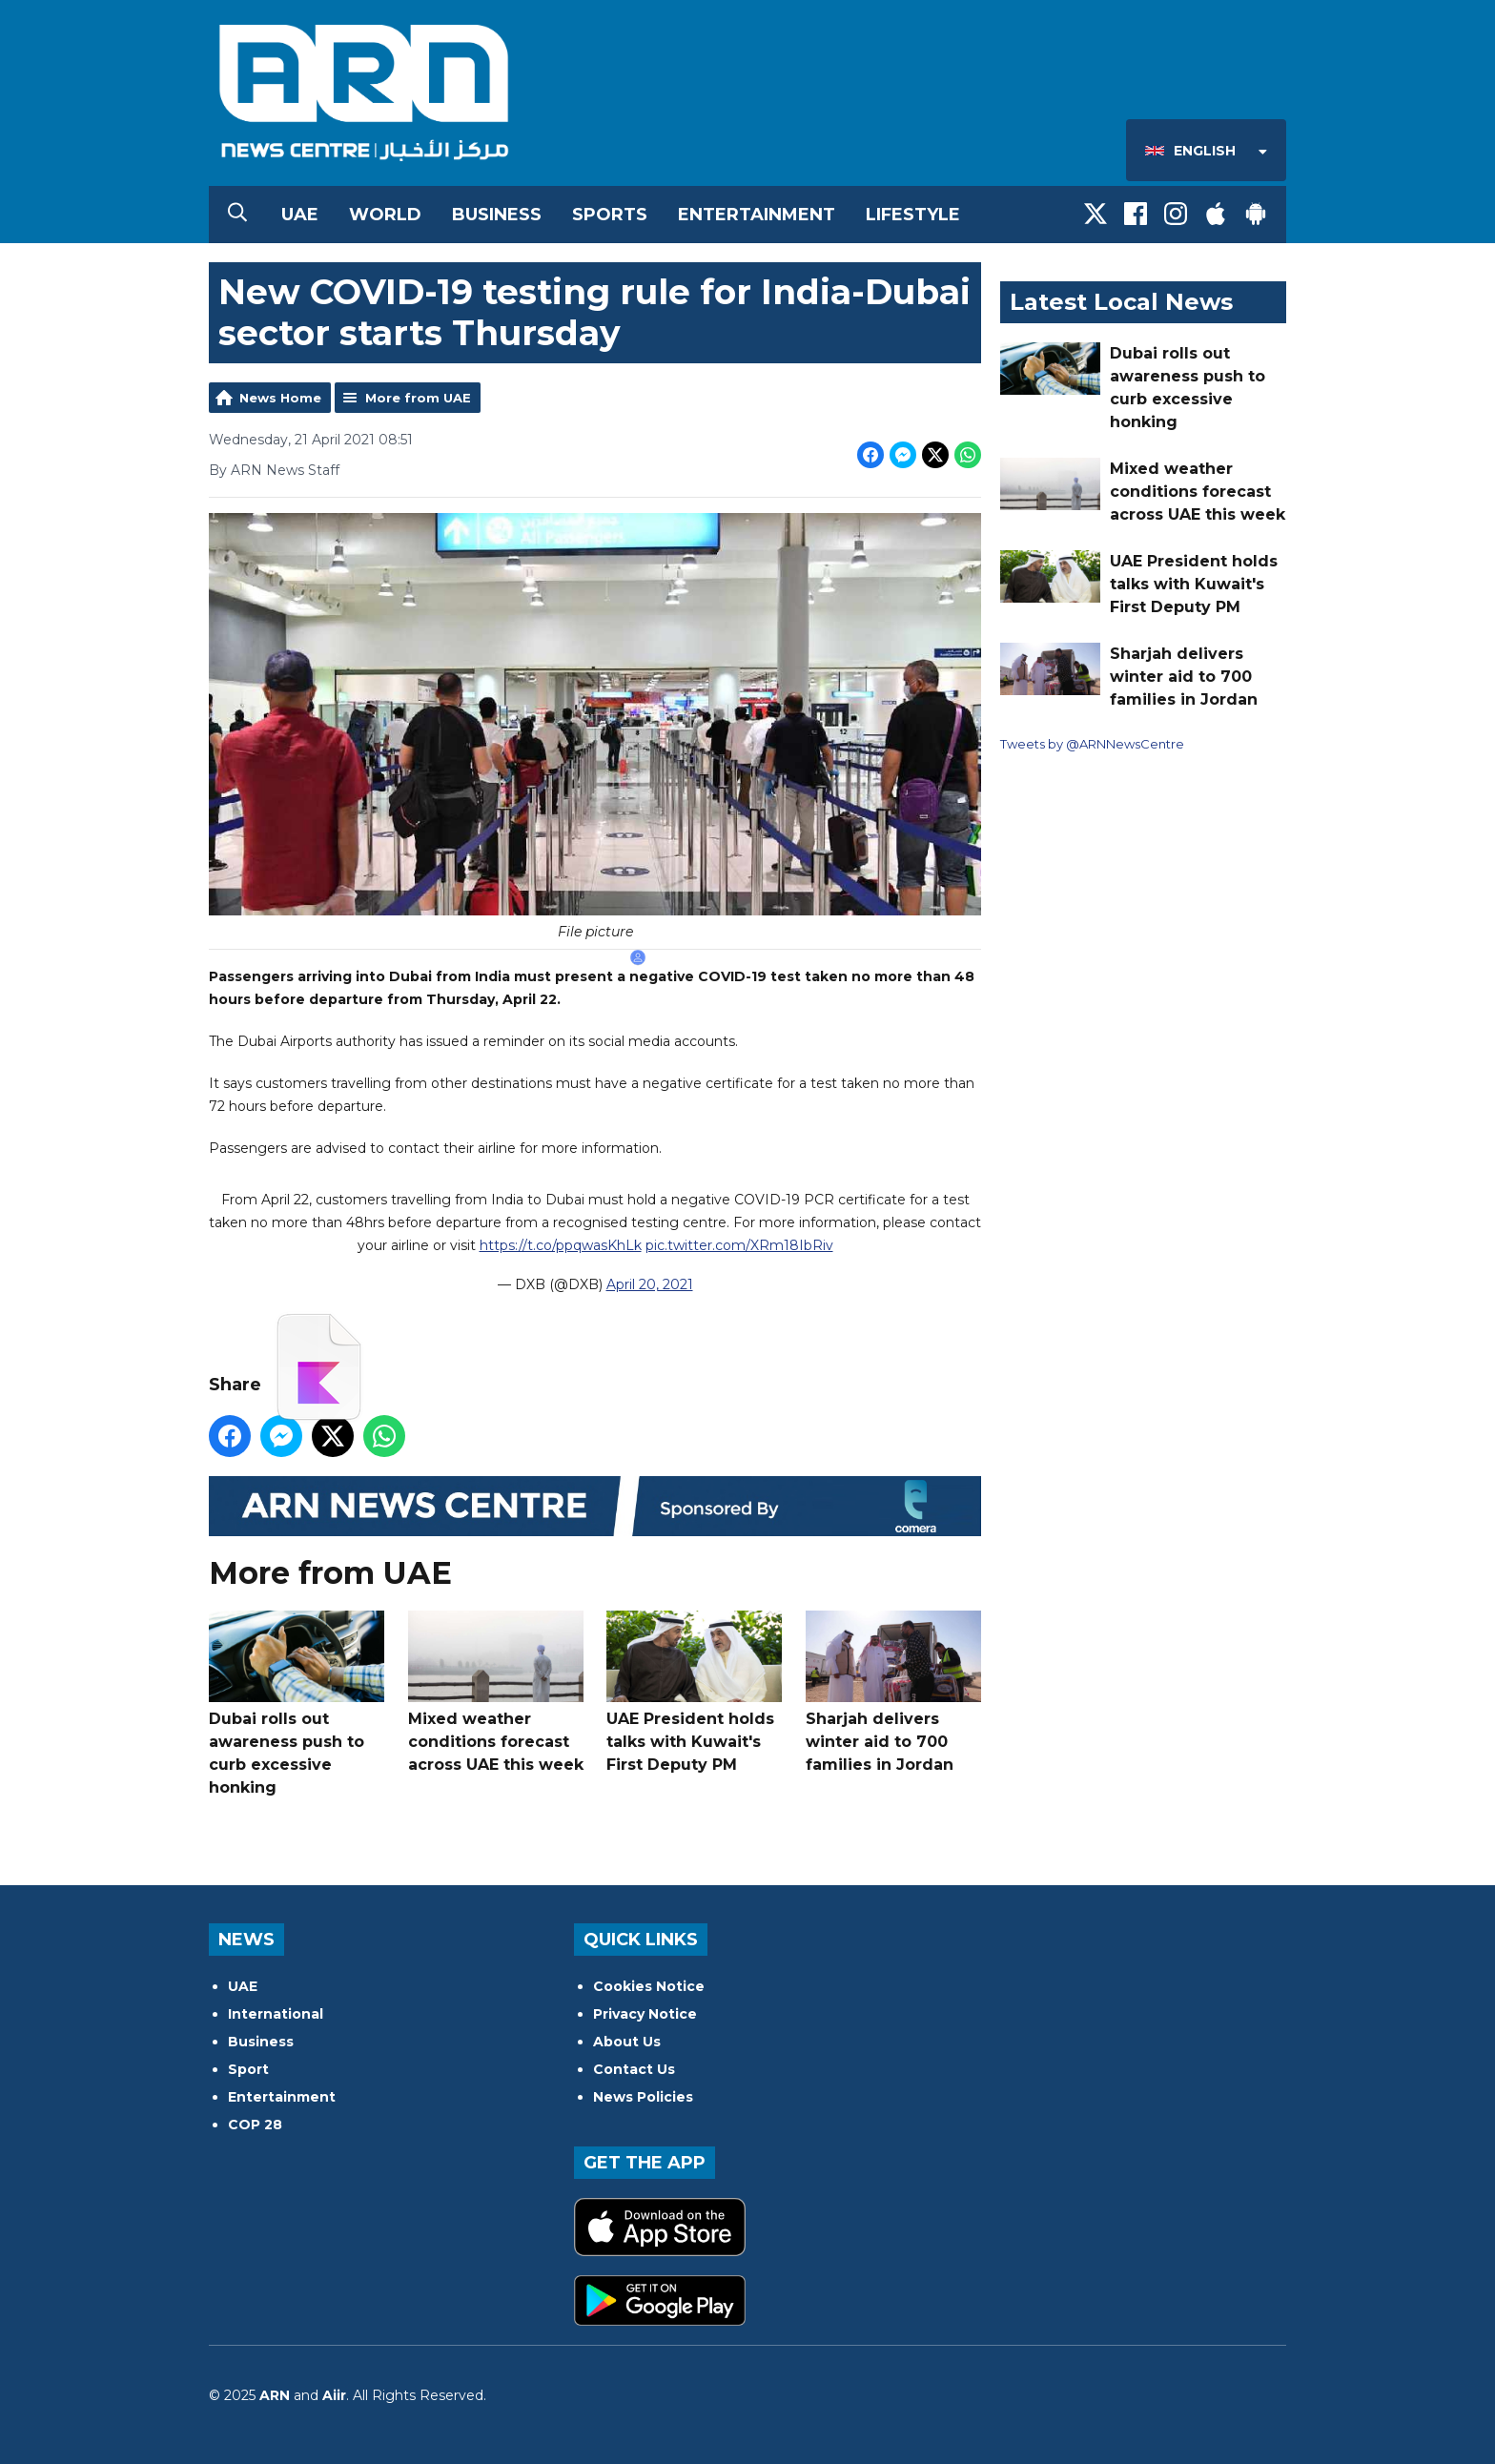  What do you see at coordinates (638, 957) in the screenshot?
I see `indicates a personal or user-owned item` at bounding box center [638, 957].